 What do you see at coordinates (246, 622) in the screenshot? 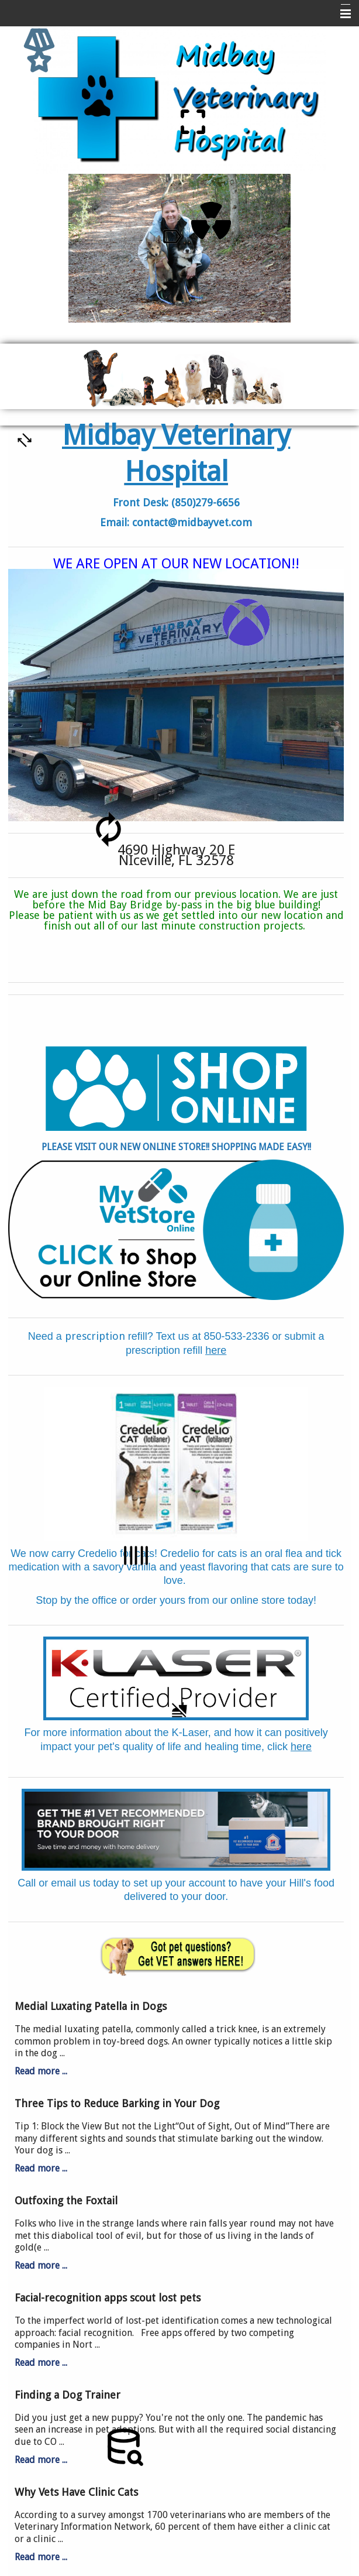
I see `open Xbox app` at bounding box center [246, 622].